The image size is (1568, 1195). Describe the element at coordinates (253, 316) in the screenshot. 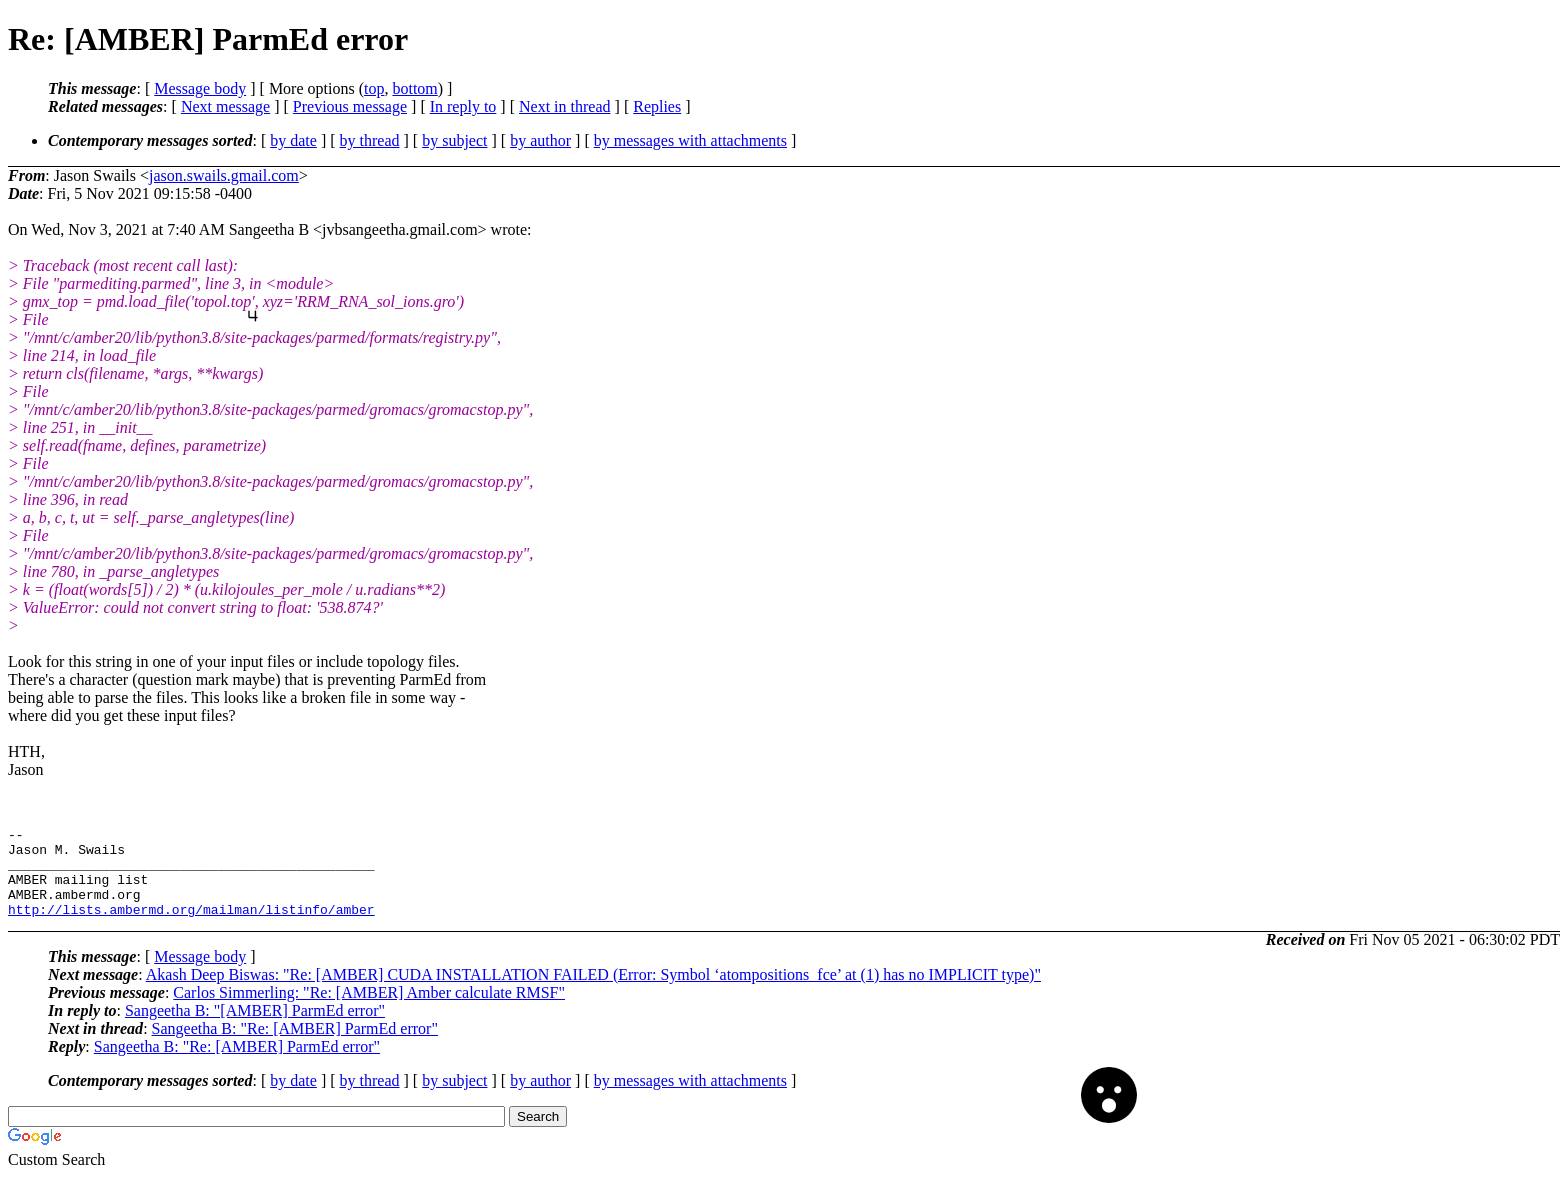

I see `numeric indicator showing the number four` at that location.